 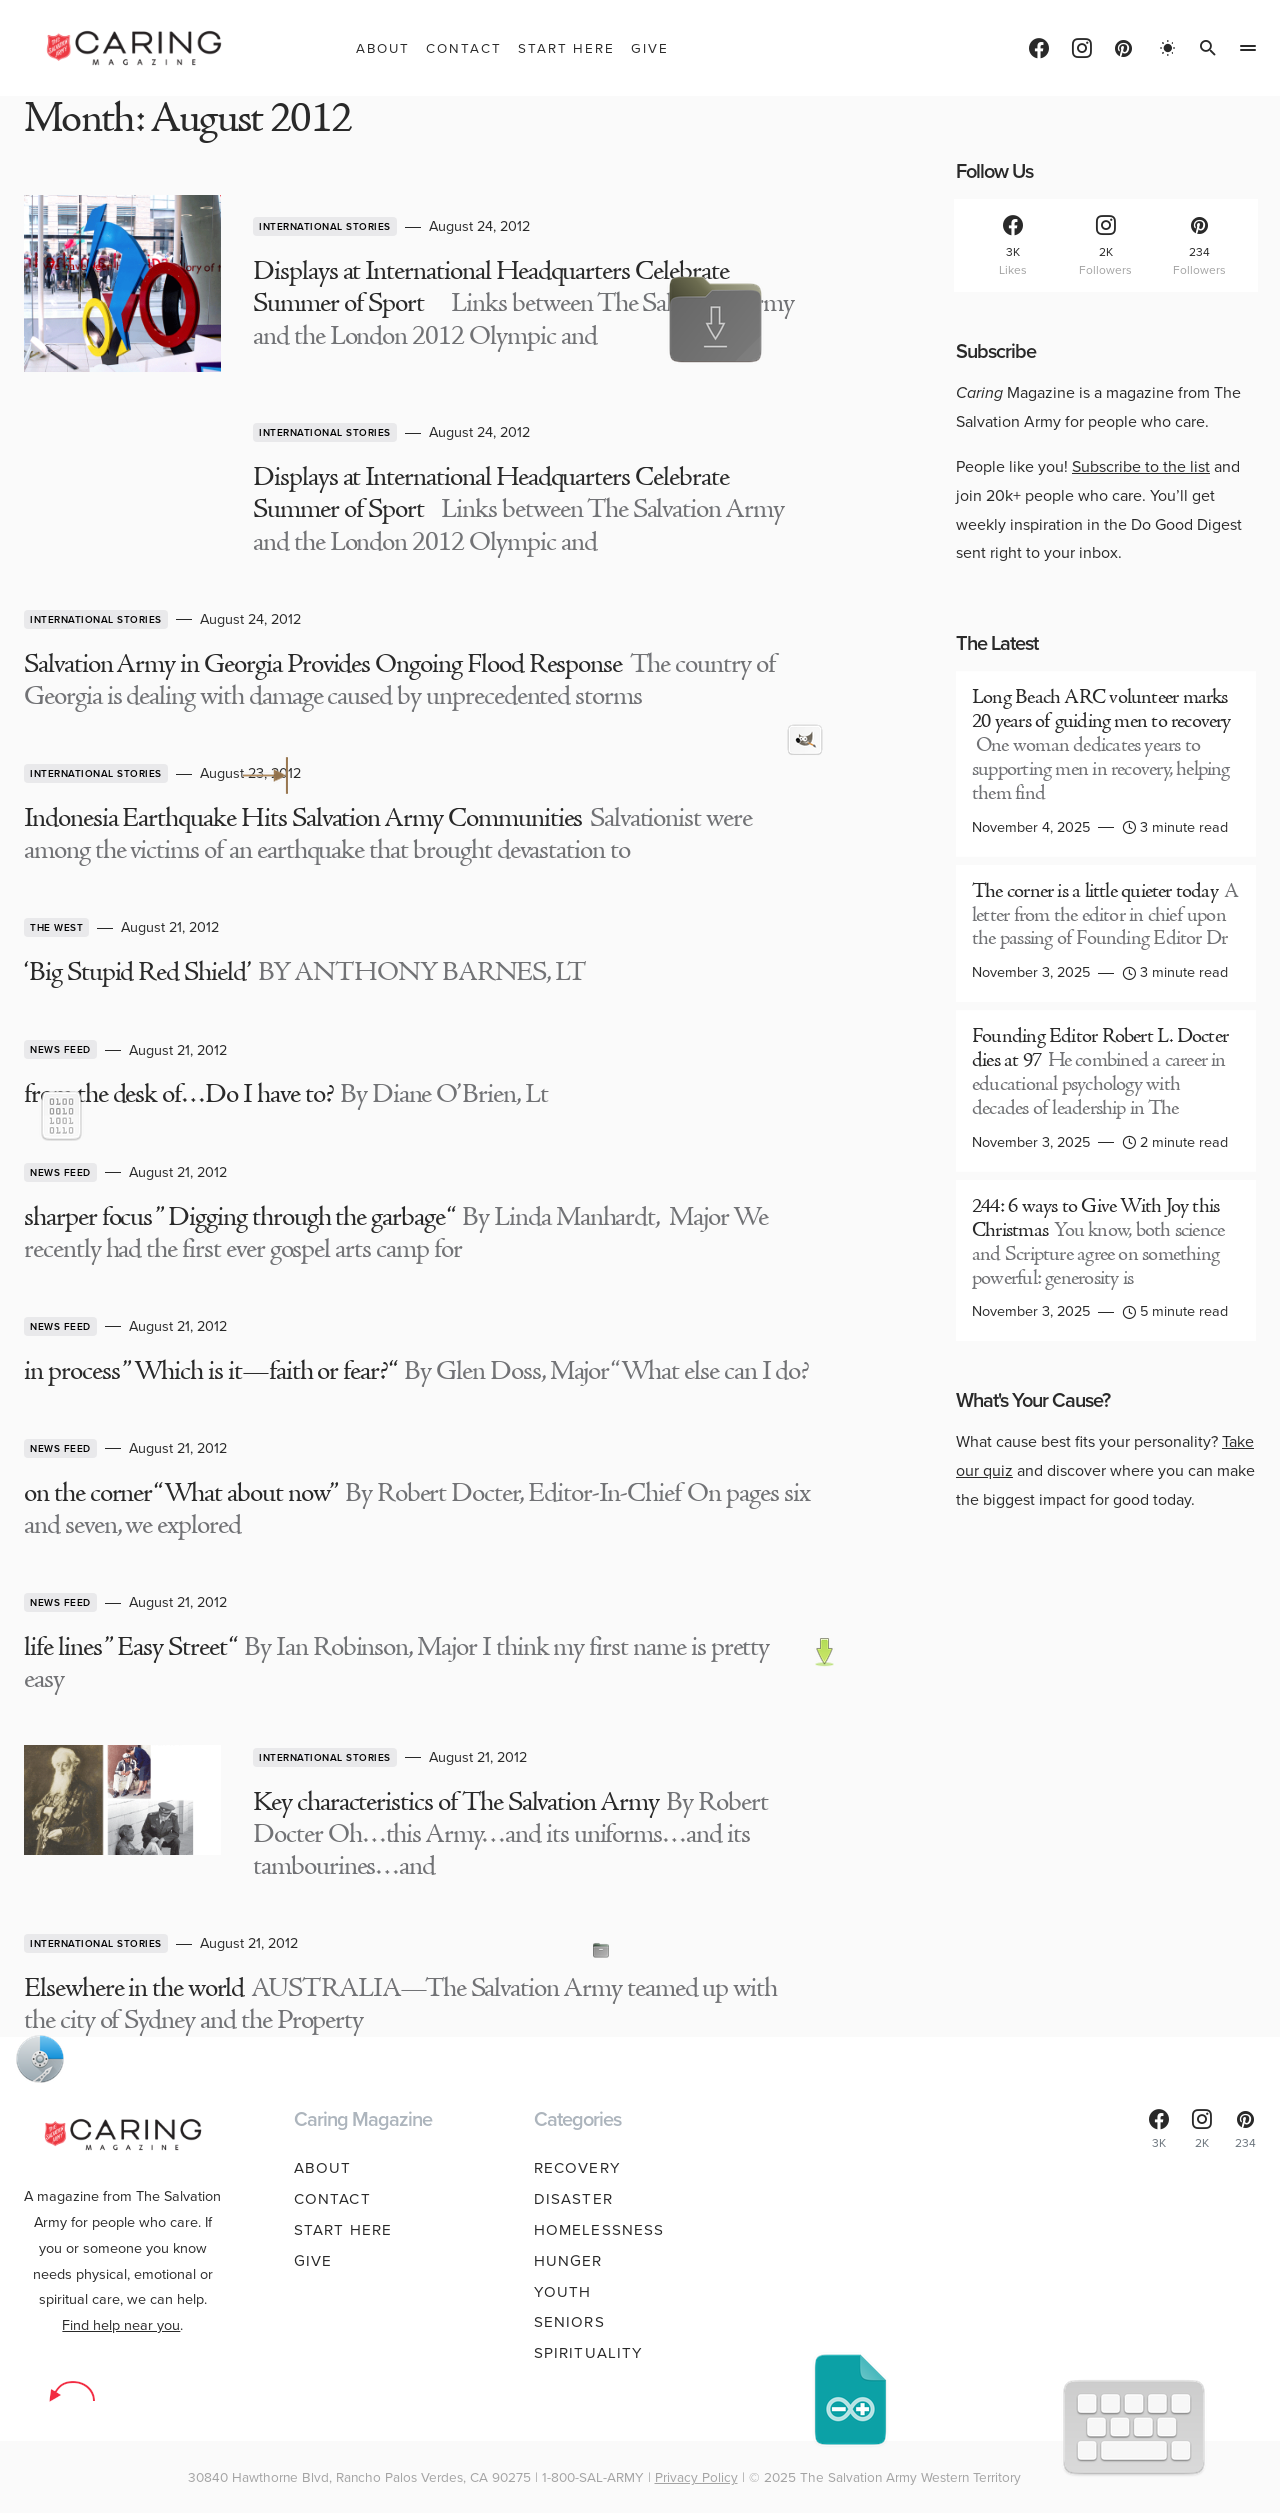 I want to click on a compressed GIMP image file, so click(x=805, y=739).